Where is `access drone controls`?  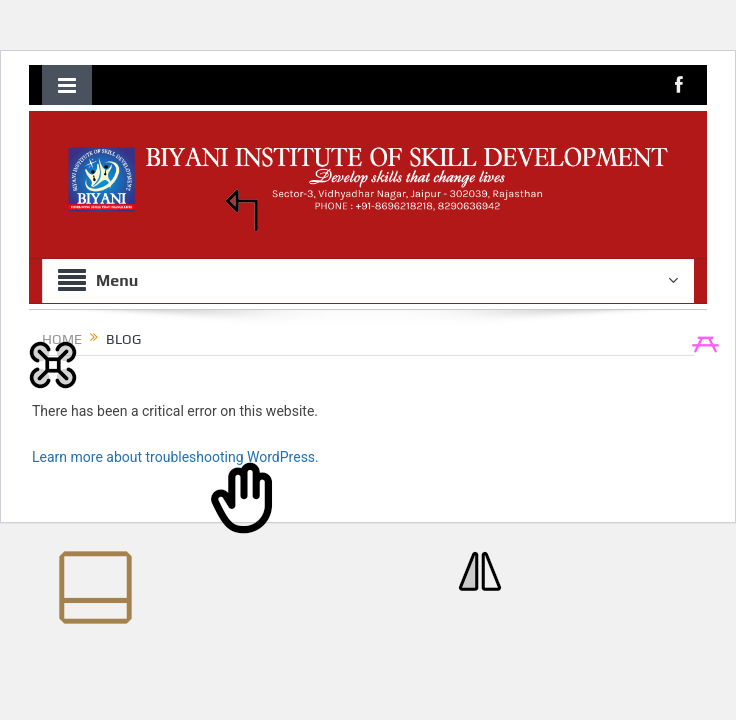
access drone controls is located at coordinates (53, 365).